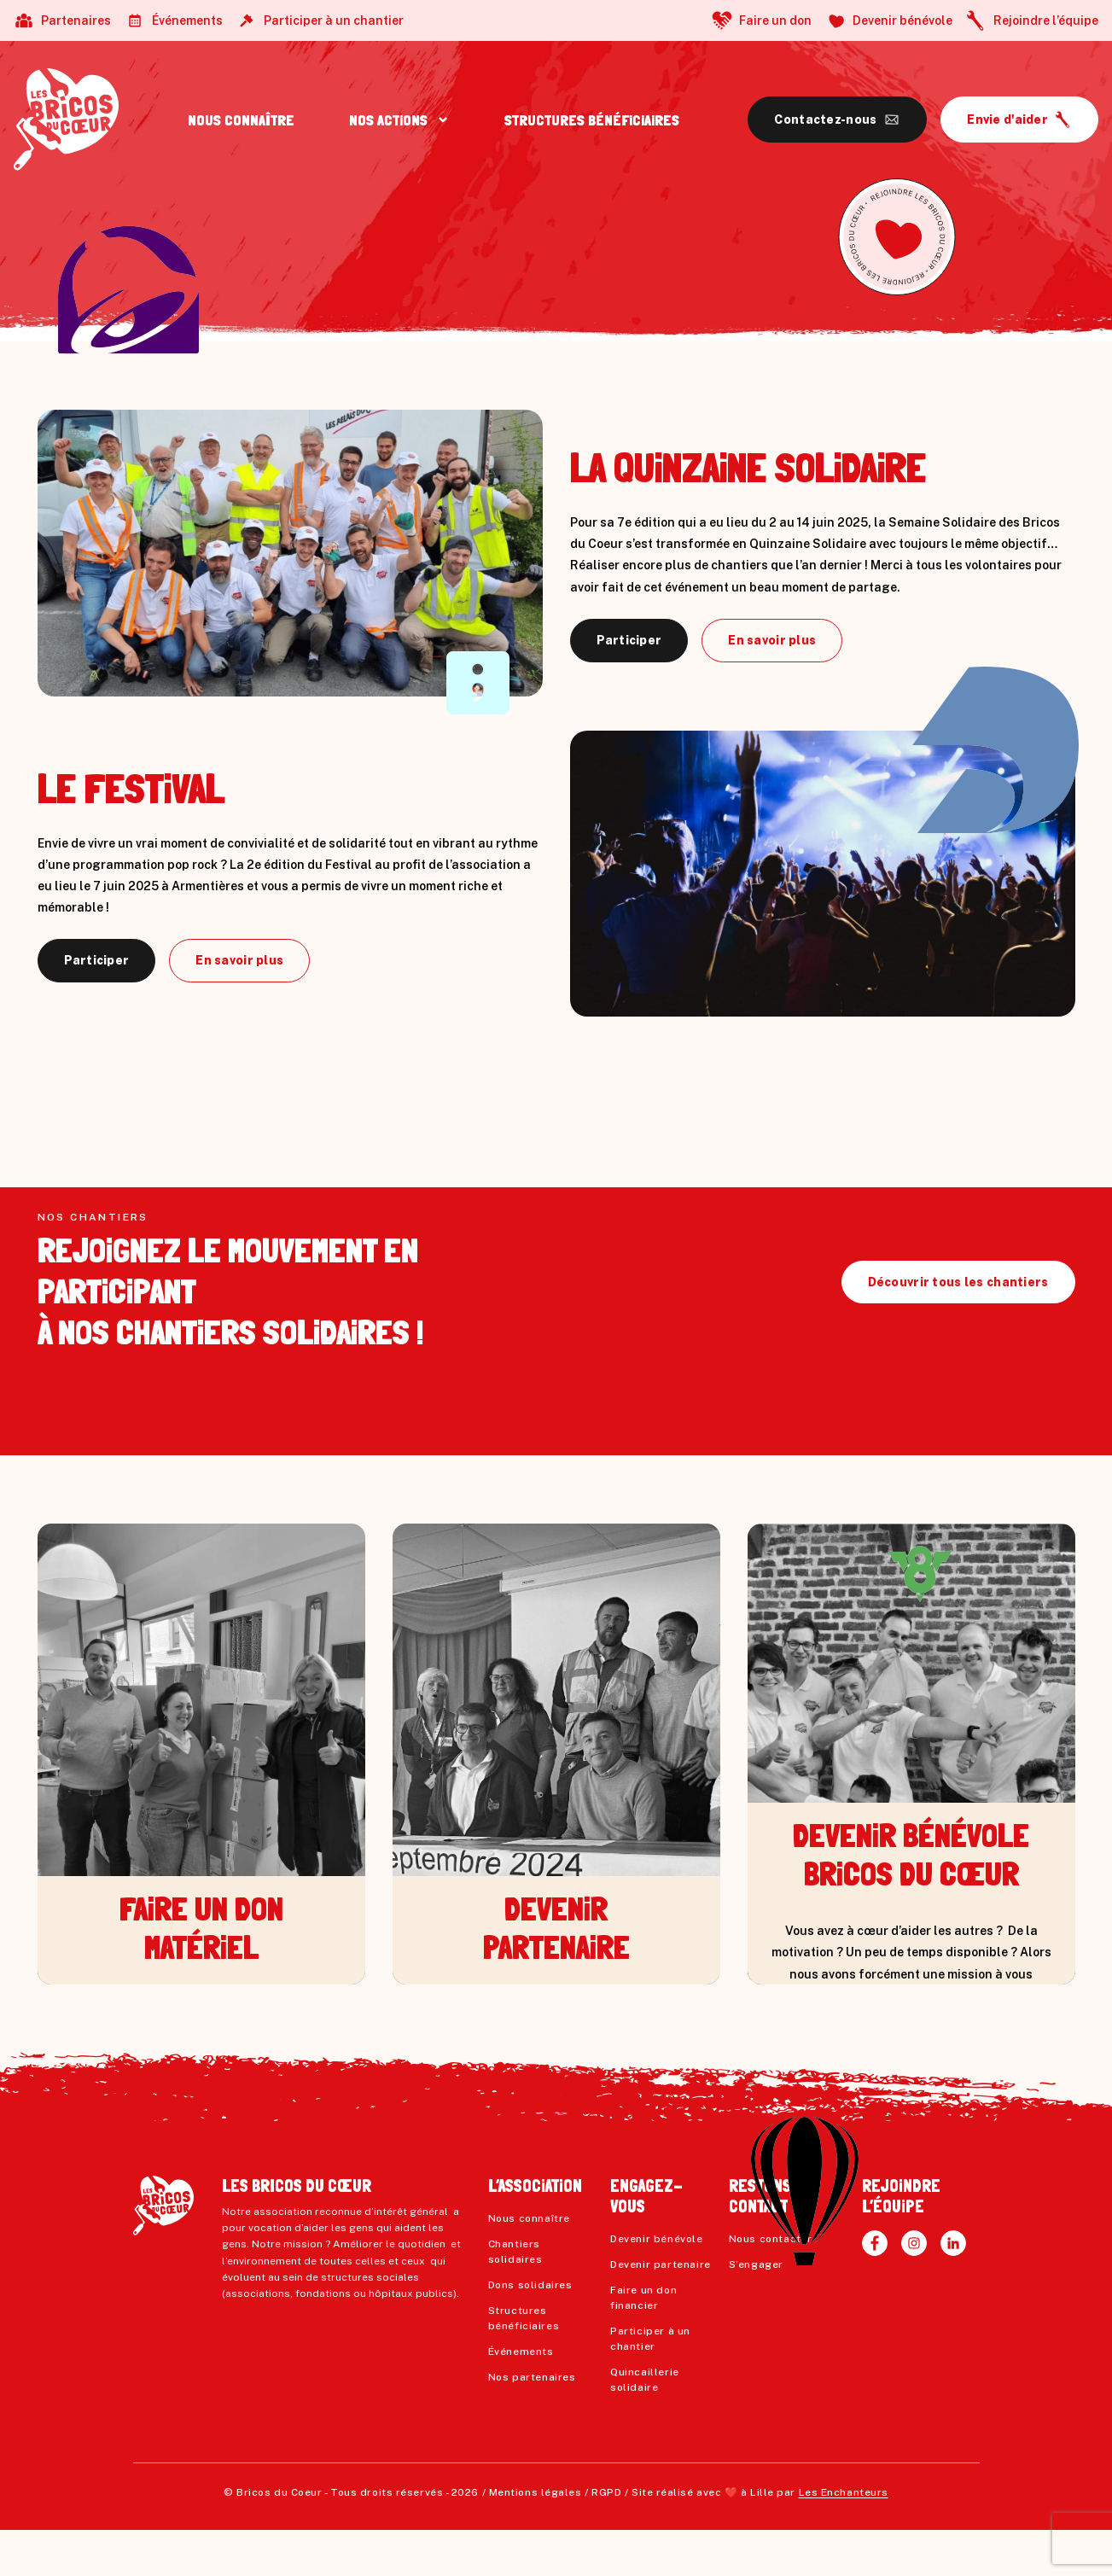  What do you see at coordinates (805, 2191) in the screenshot?
I see `open CorelDRAW application` at bounding box center [805, 2191].